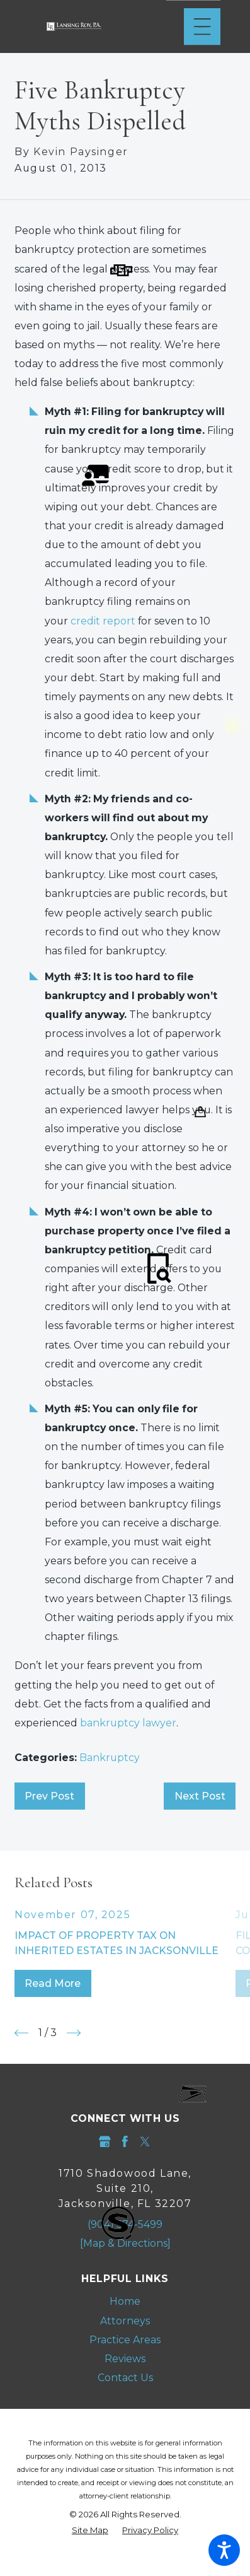  Describe the element at coordinates (158, 1268) in the screenshot. I see `find my phone feature` at that location.